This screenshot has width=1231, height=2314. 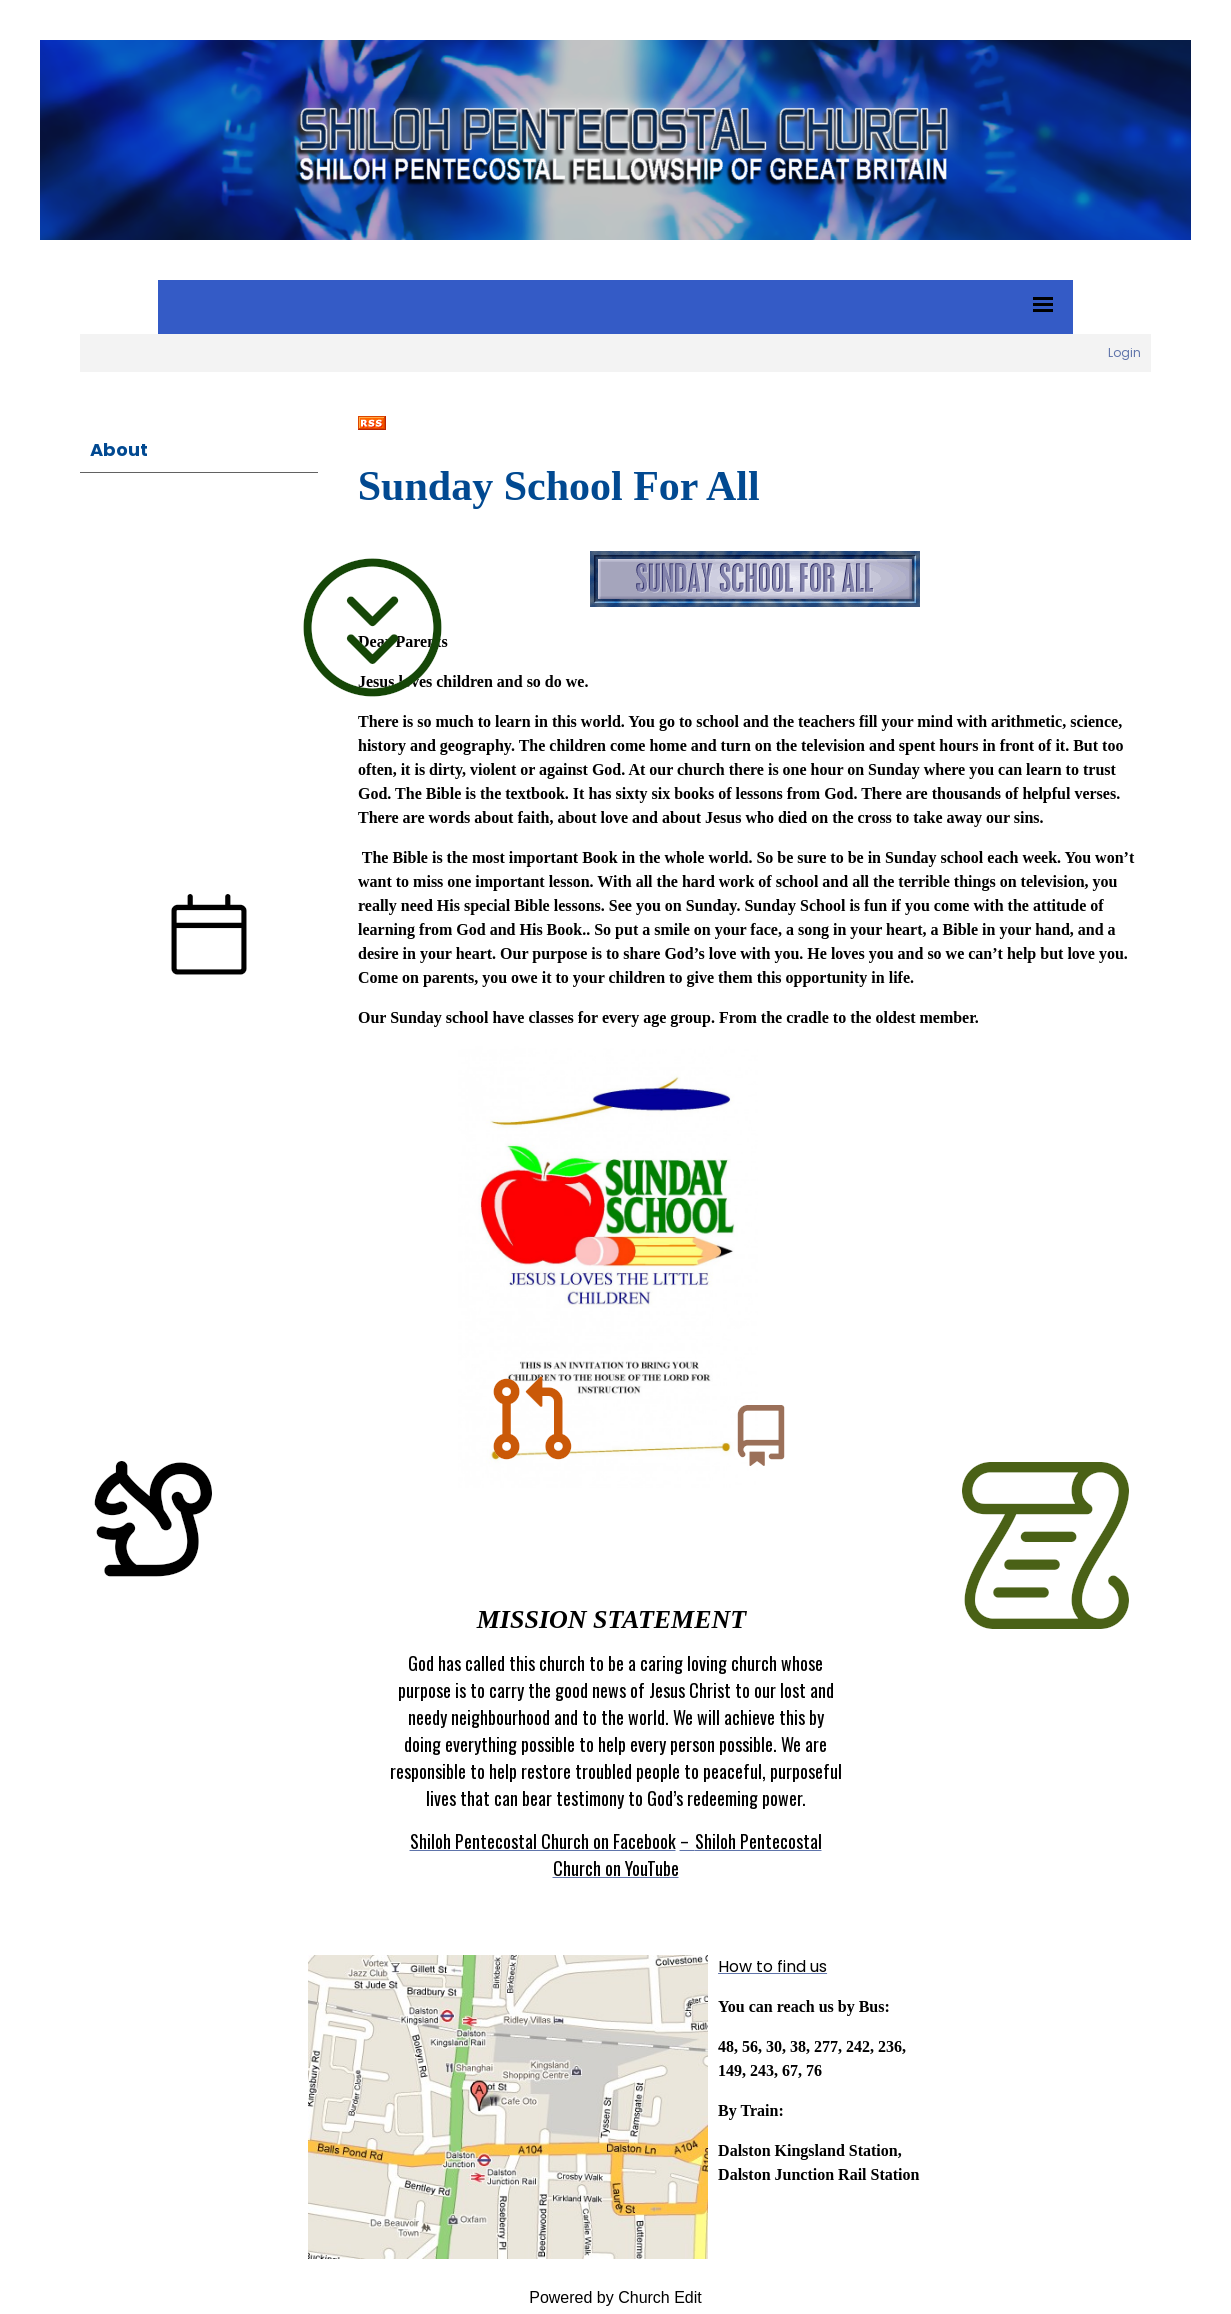 What do you see at coordinates (209, 937) in the screenshot?
I see `view calendar or scheduled events` at bounding box center [209, 937].